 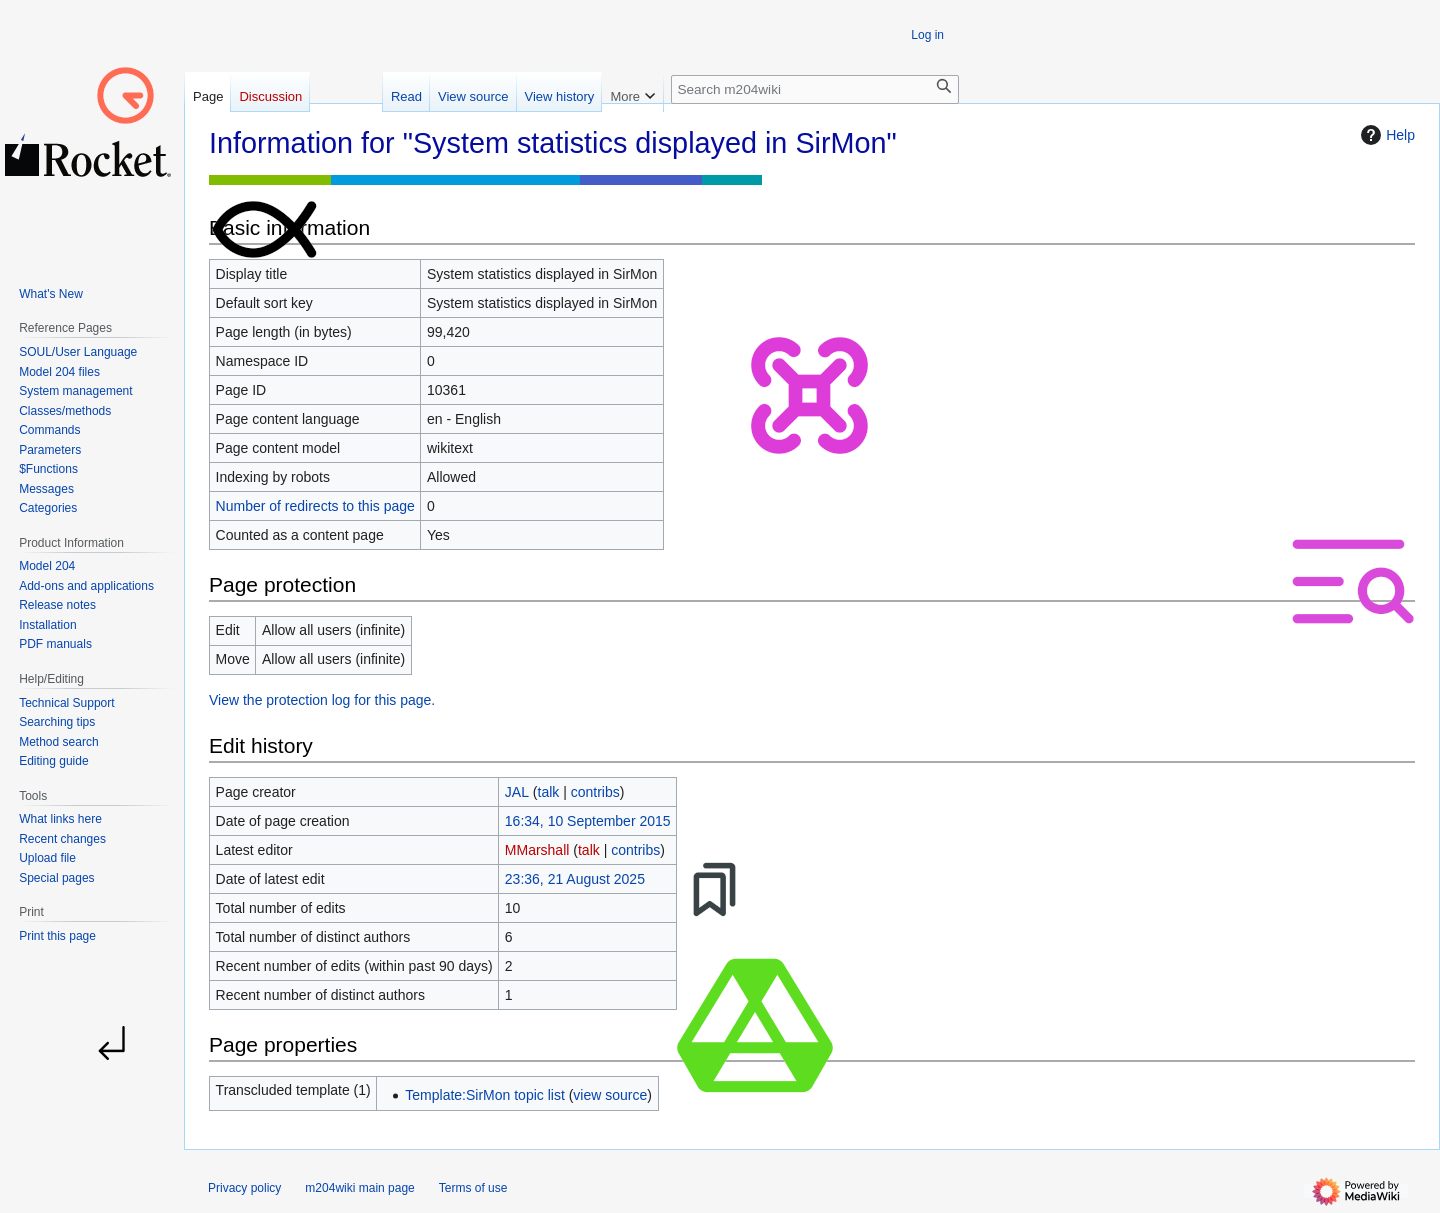 What do you see at coordinates (1348, 581) in the screenshot?
I see `search within a list or document` at bounding box center [1348, 581].